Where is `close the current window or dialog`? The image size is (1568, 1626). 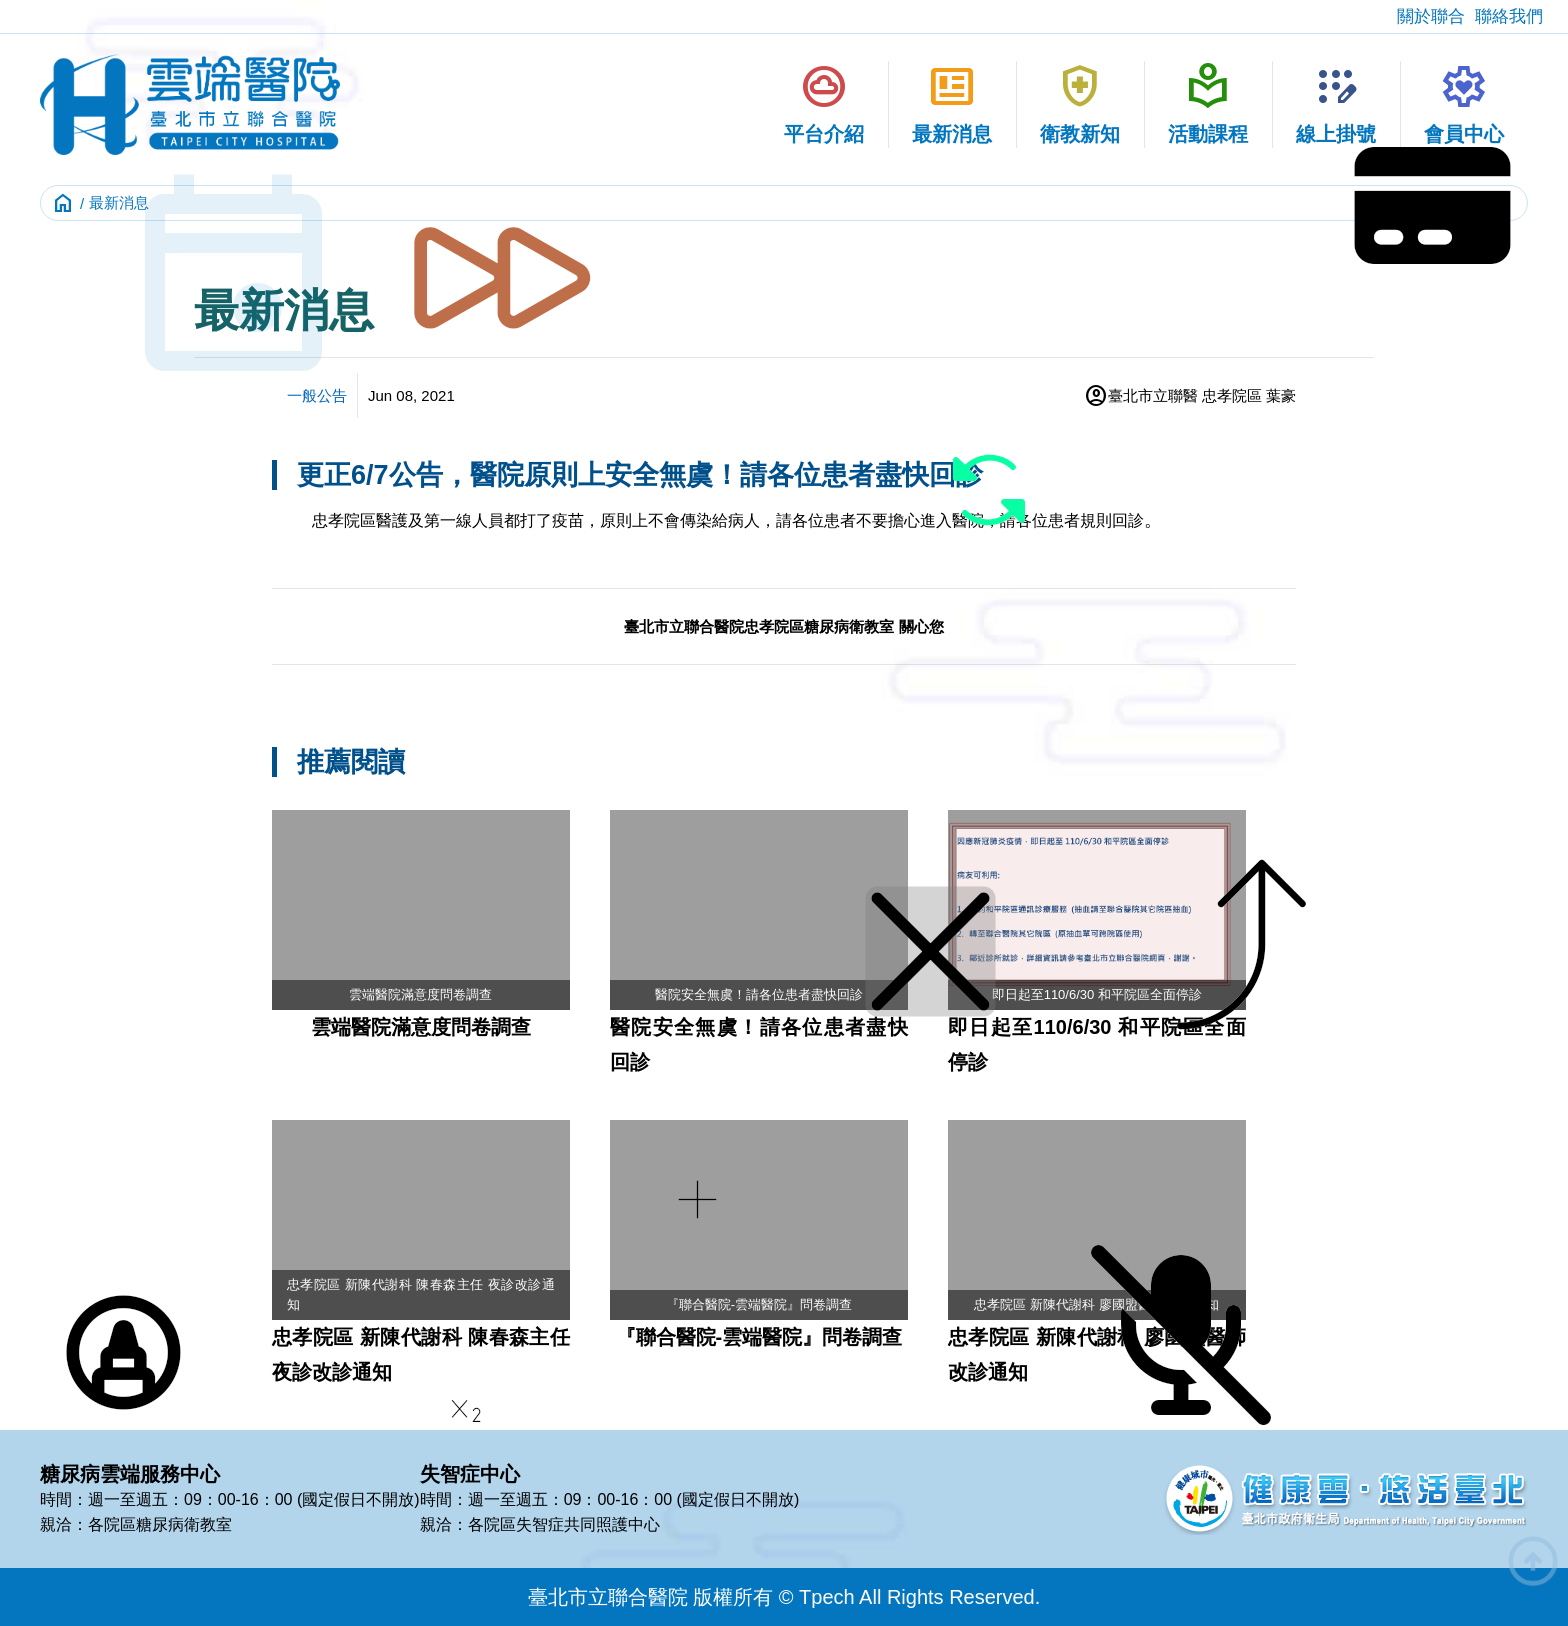
close the current window or dialog is located at coordinates (930, 951).